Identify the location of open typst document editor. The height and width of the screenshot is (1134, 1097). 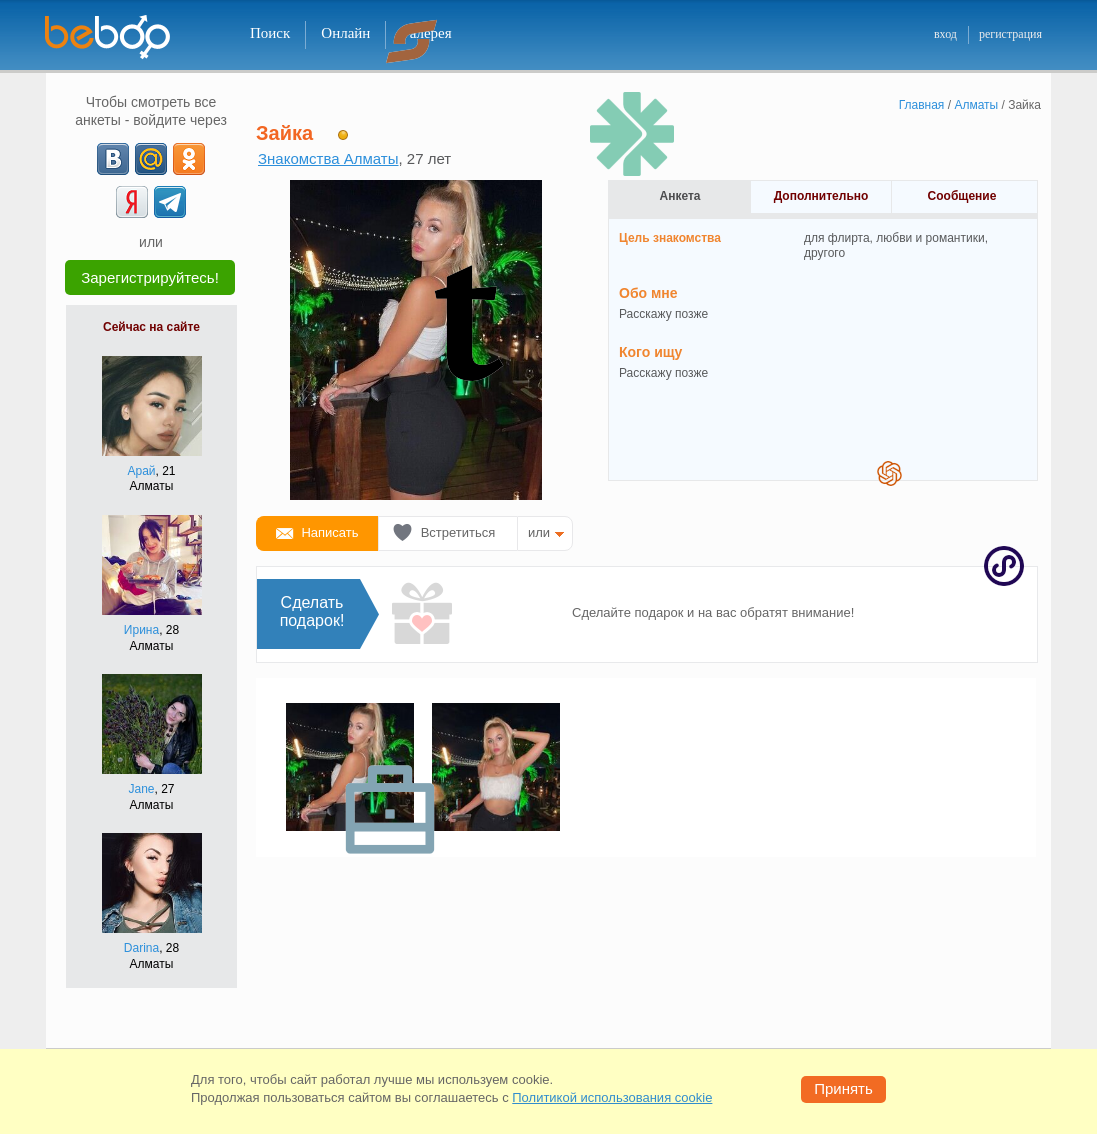
(469, 323).